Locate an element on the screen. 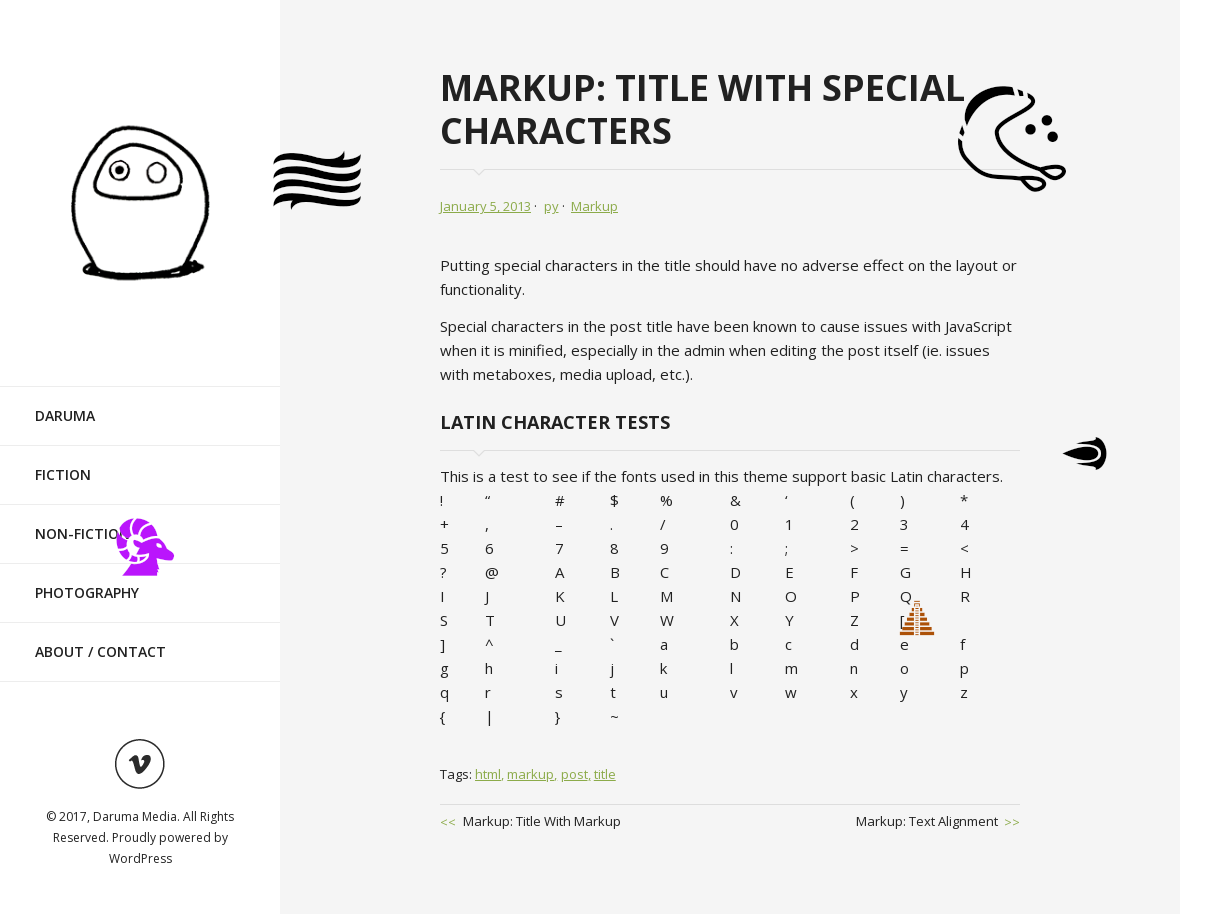  indicates water or ocean-related content is located at coordinates (317, 179).